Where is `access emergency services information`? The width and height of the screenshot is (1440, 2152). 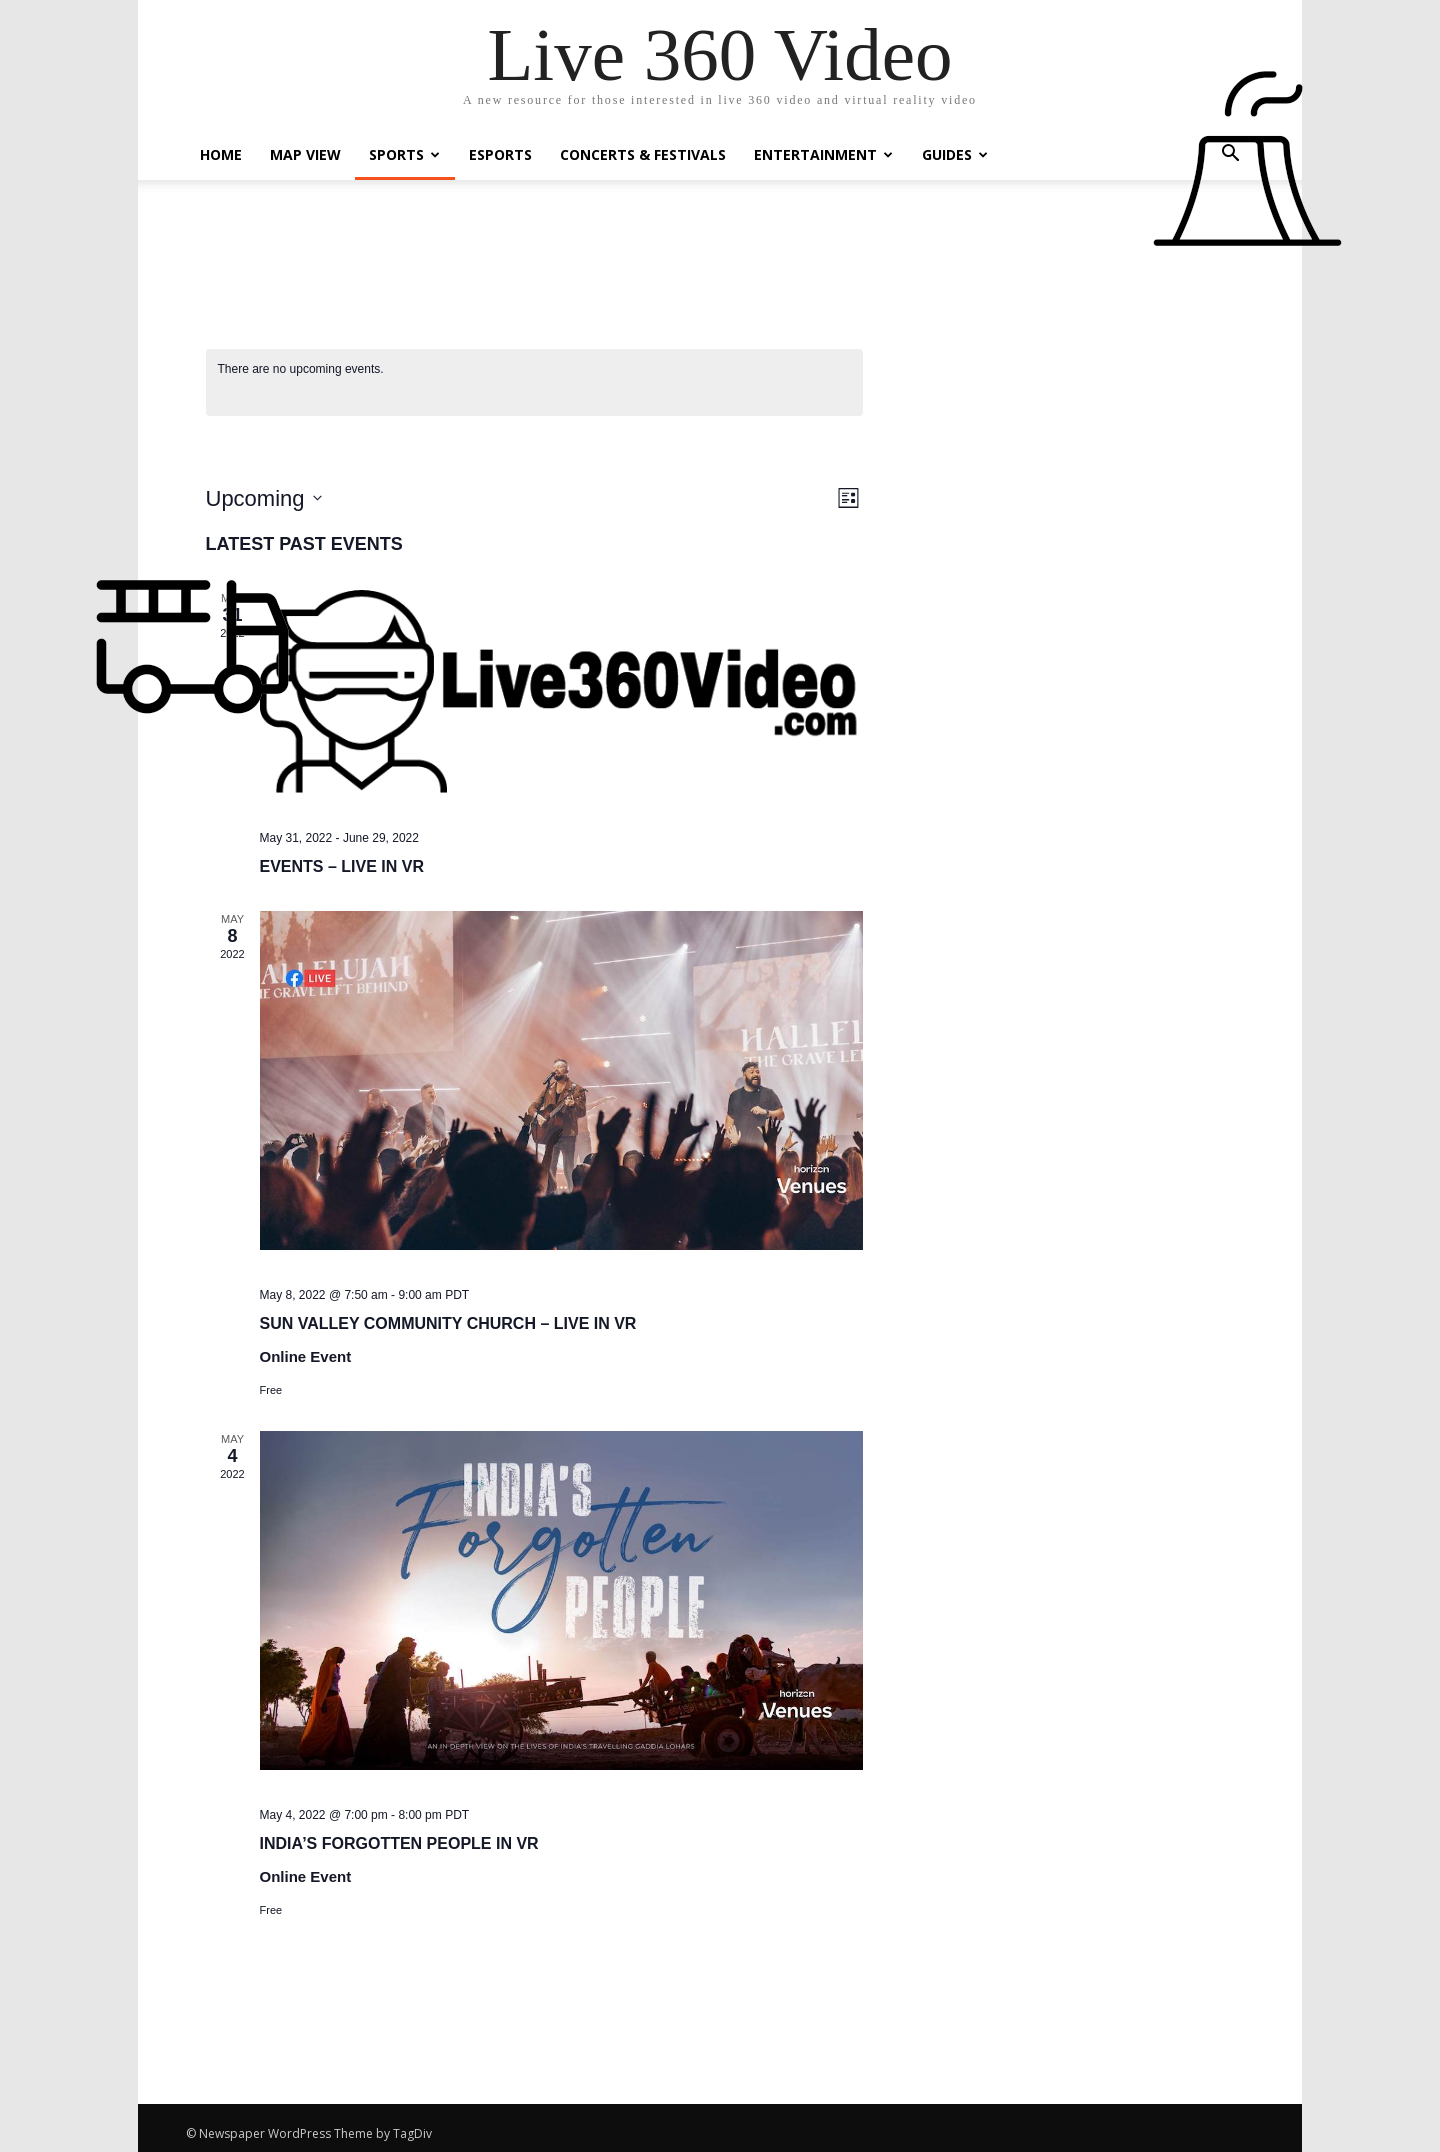 access emergency services information is located at coordinates (186, 637).